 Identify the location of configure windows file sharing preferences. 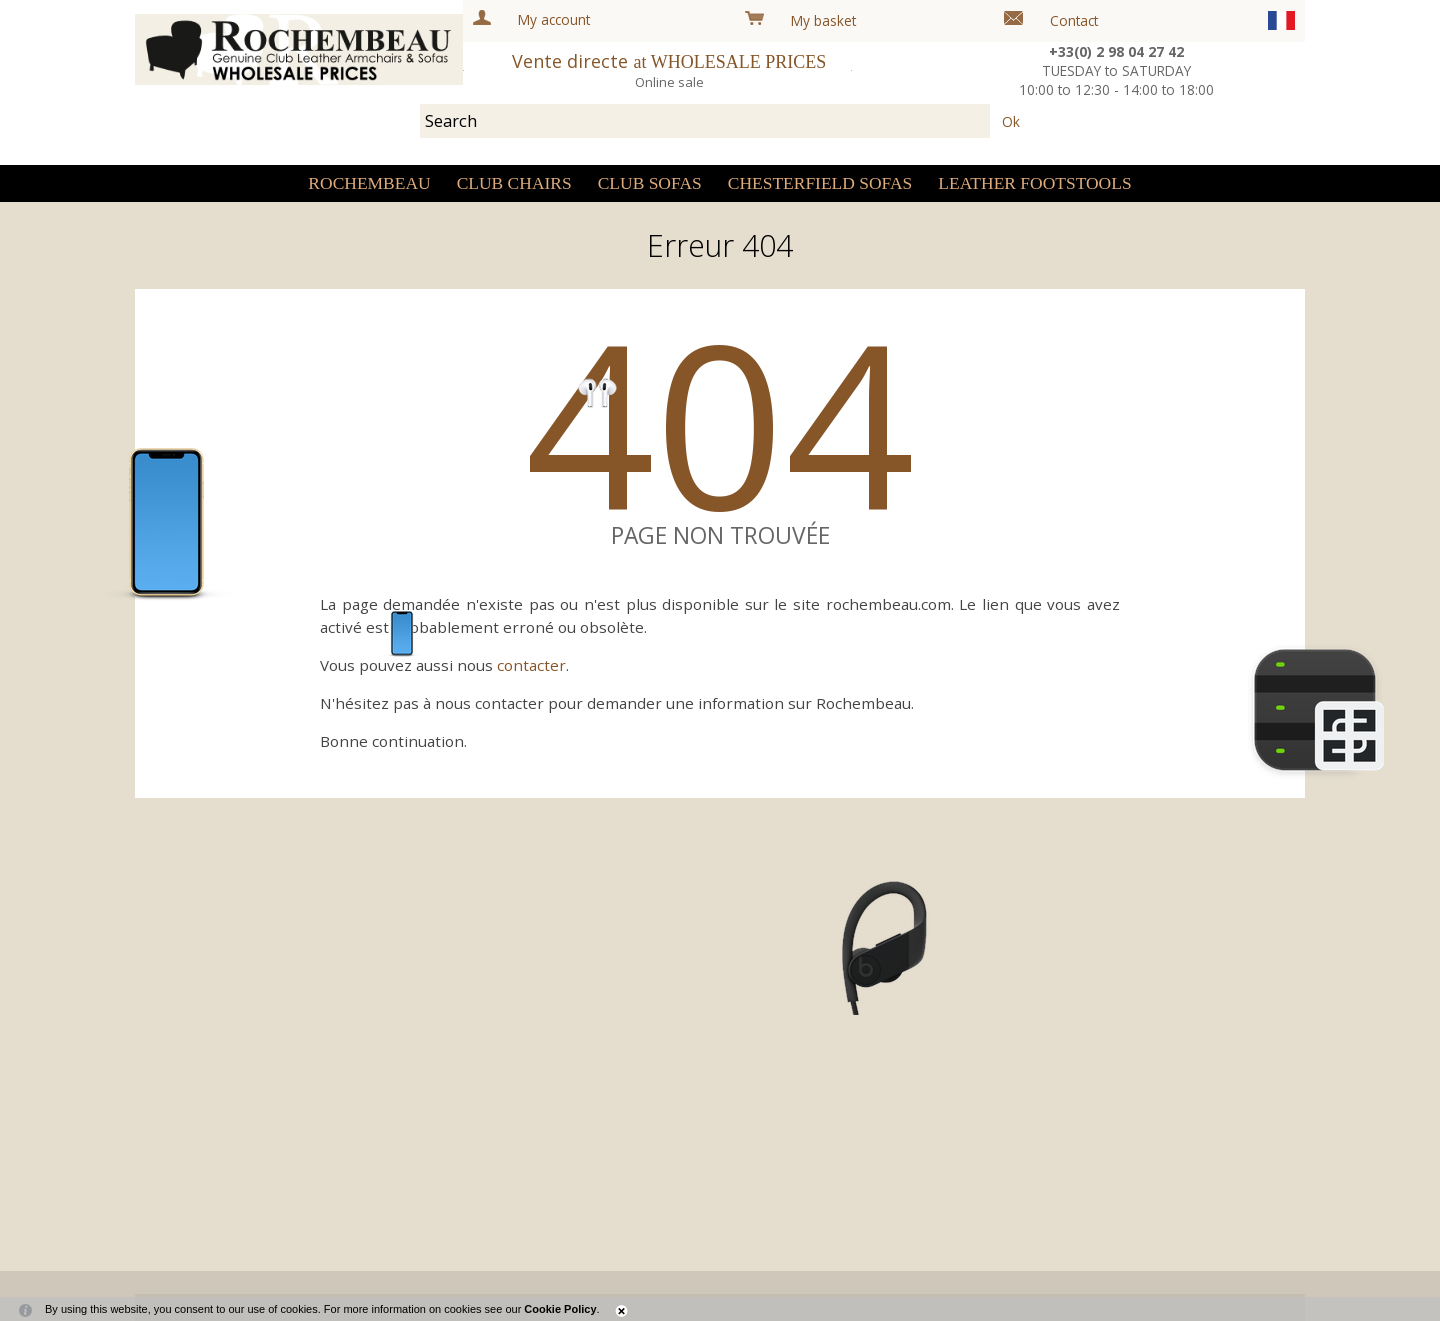
(1316, 712).